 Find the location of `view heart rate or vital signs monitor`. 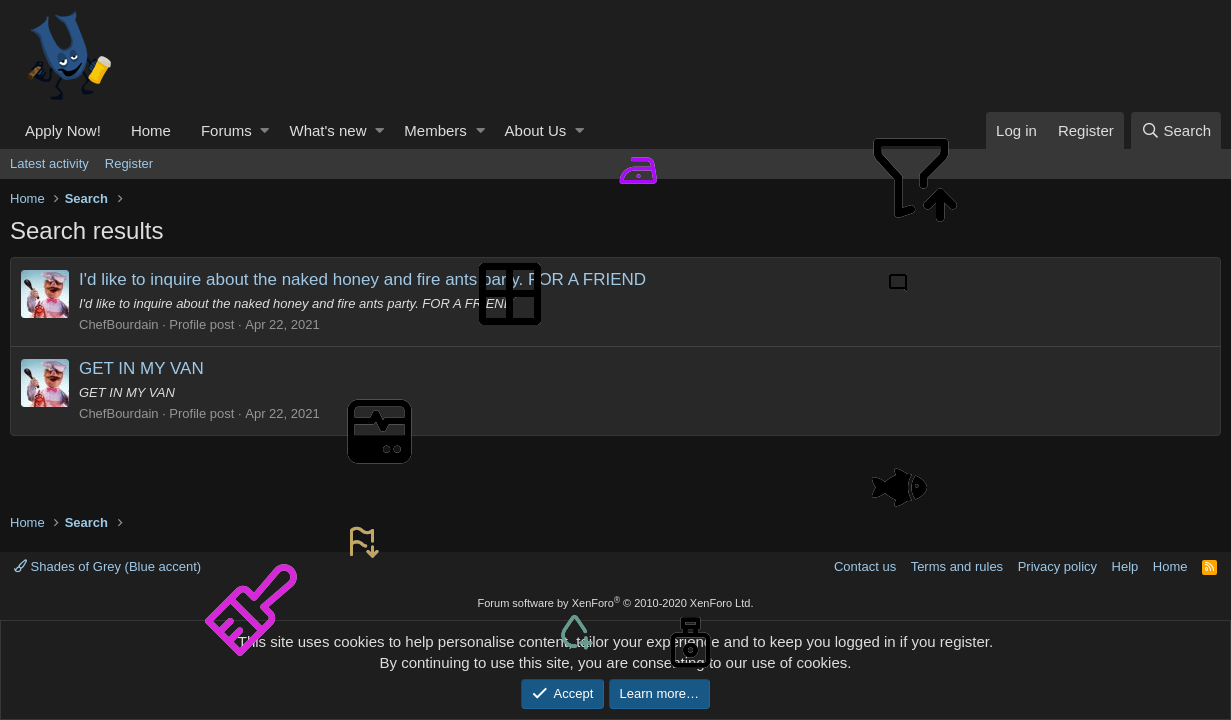

view heart rate or vital signs monitor is located at coordinates (379, 431).